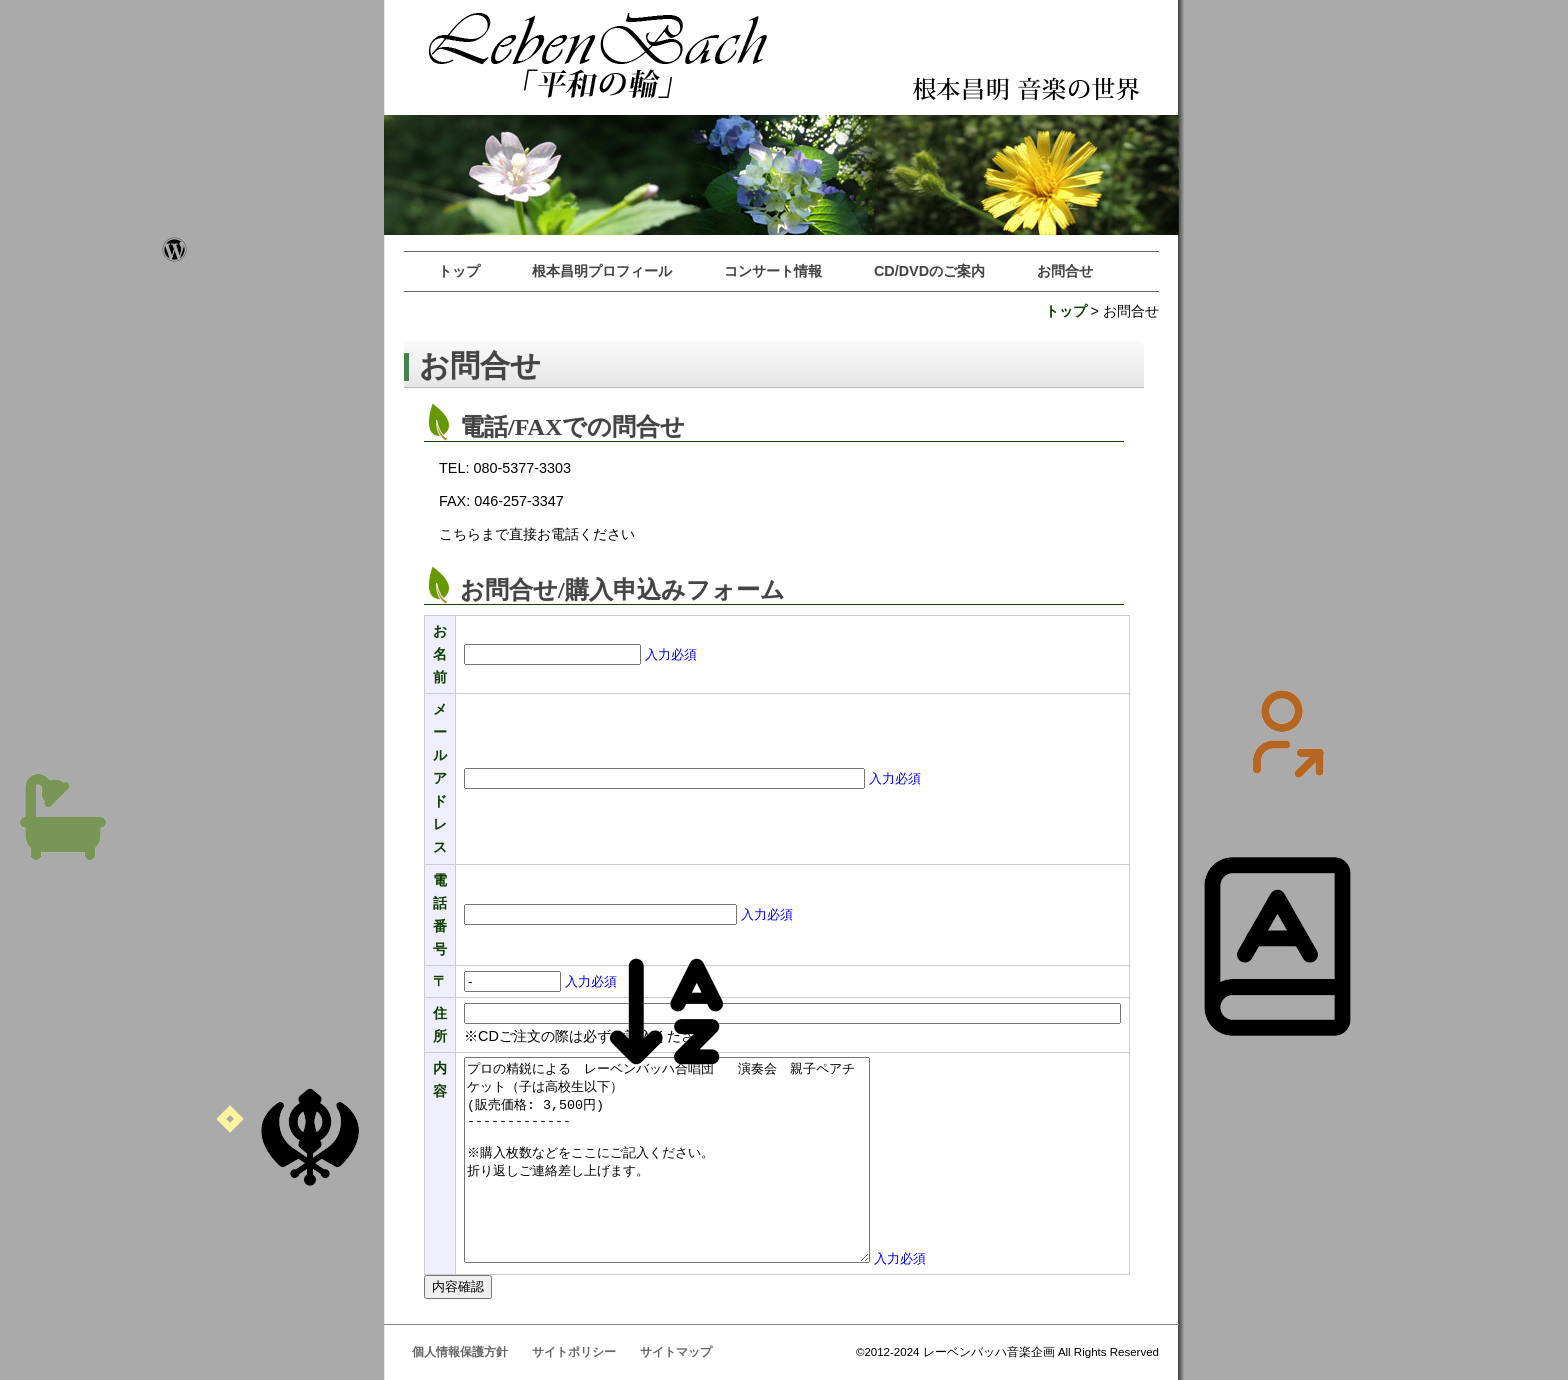  Describe the element at coordinates (310, 1137) in the screenshot. I see `indicates Sikh religious content or community` at that location.